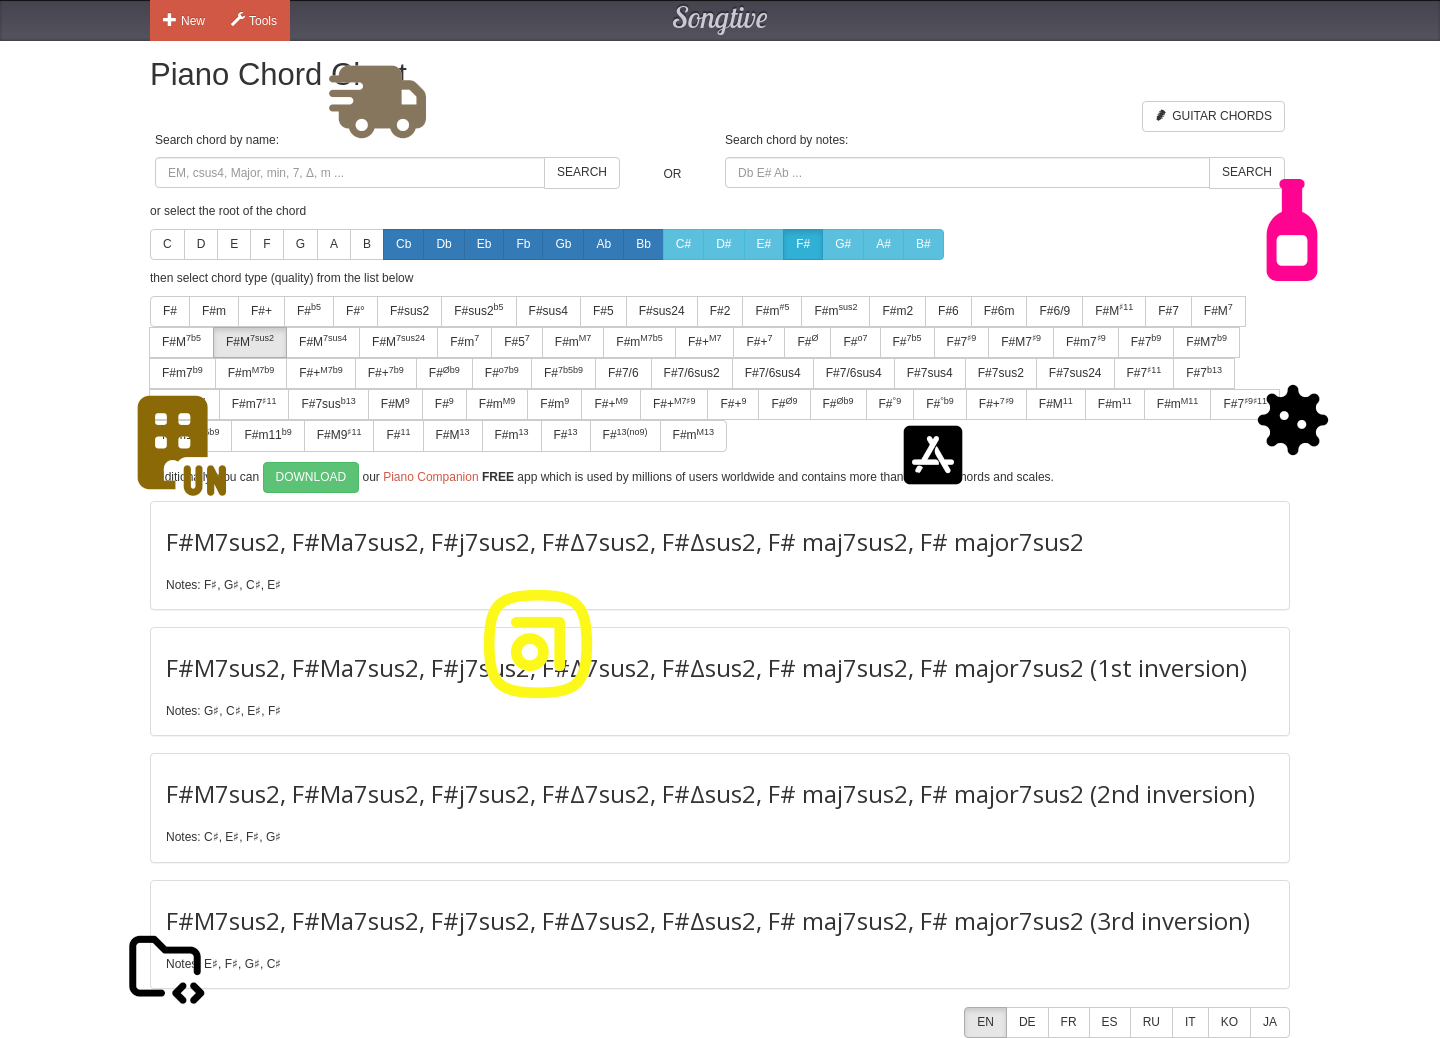 The height and width of the screenshot is (1038, 1440). Describe the element at coordinates (377, 99) in the screenshot. I see `indicates express or expedited shipping` at that location.